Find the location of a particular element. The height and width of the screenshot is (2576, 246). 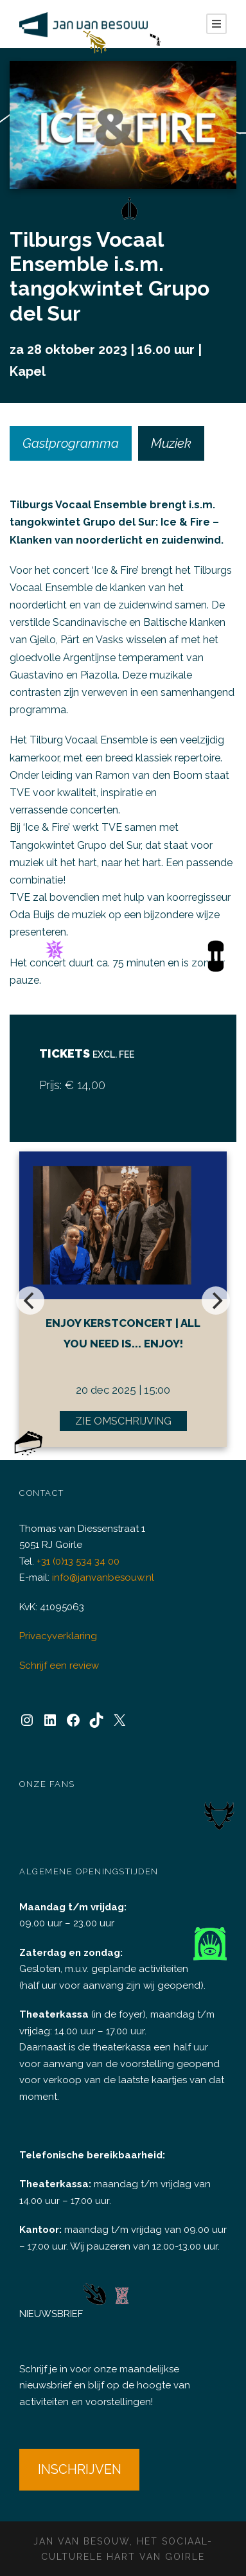

indicates religious or papal content is located at coordinates (129, 208).